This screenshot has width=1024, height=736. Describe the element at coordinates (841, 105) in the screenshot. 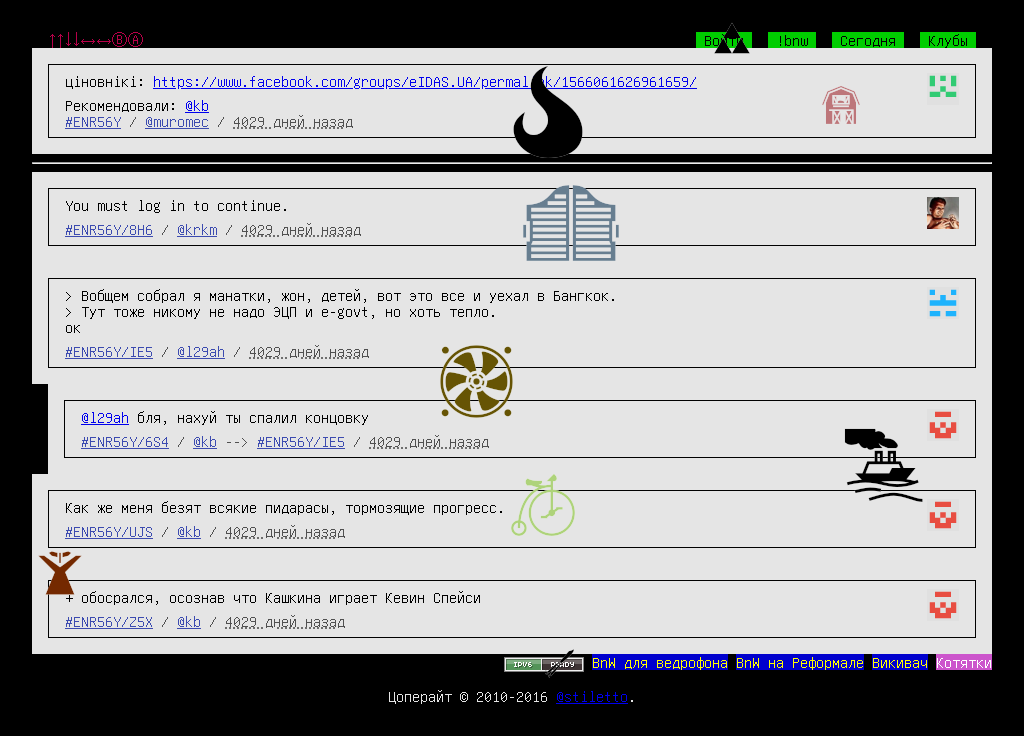

I see `access farm or agricultural features` at that location.